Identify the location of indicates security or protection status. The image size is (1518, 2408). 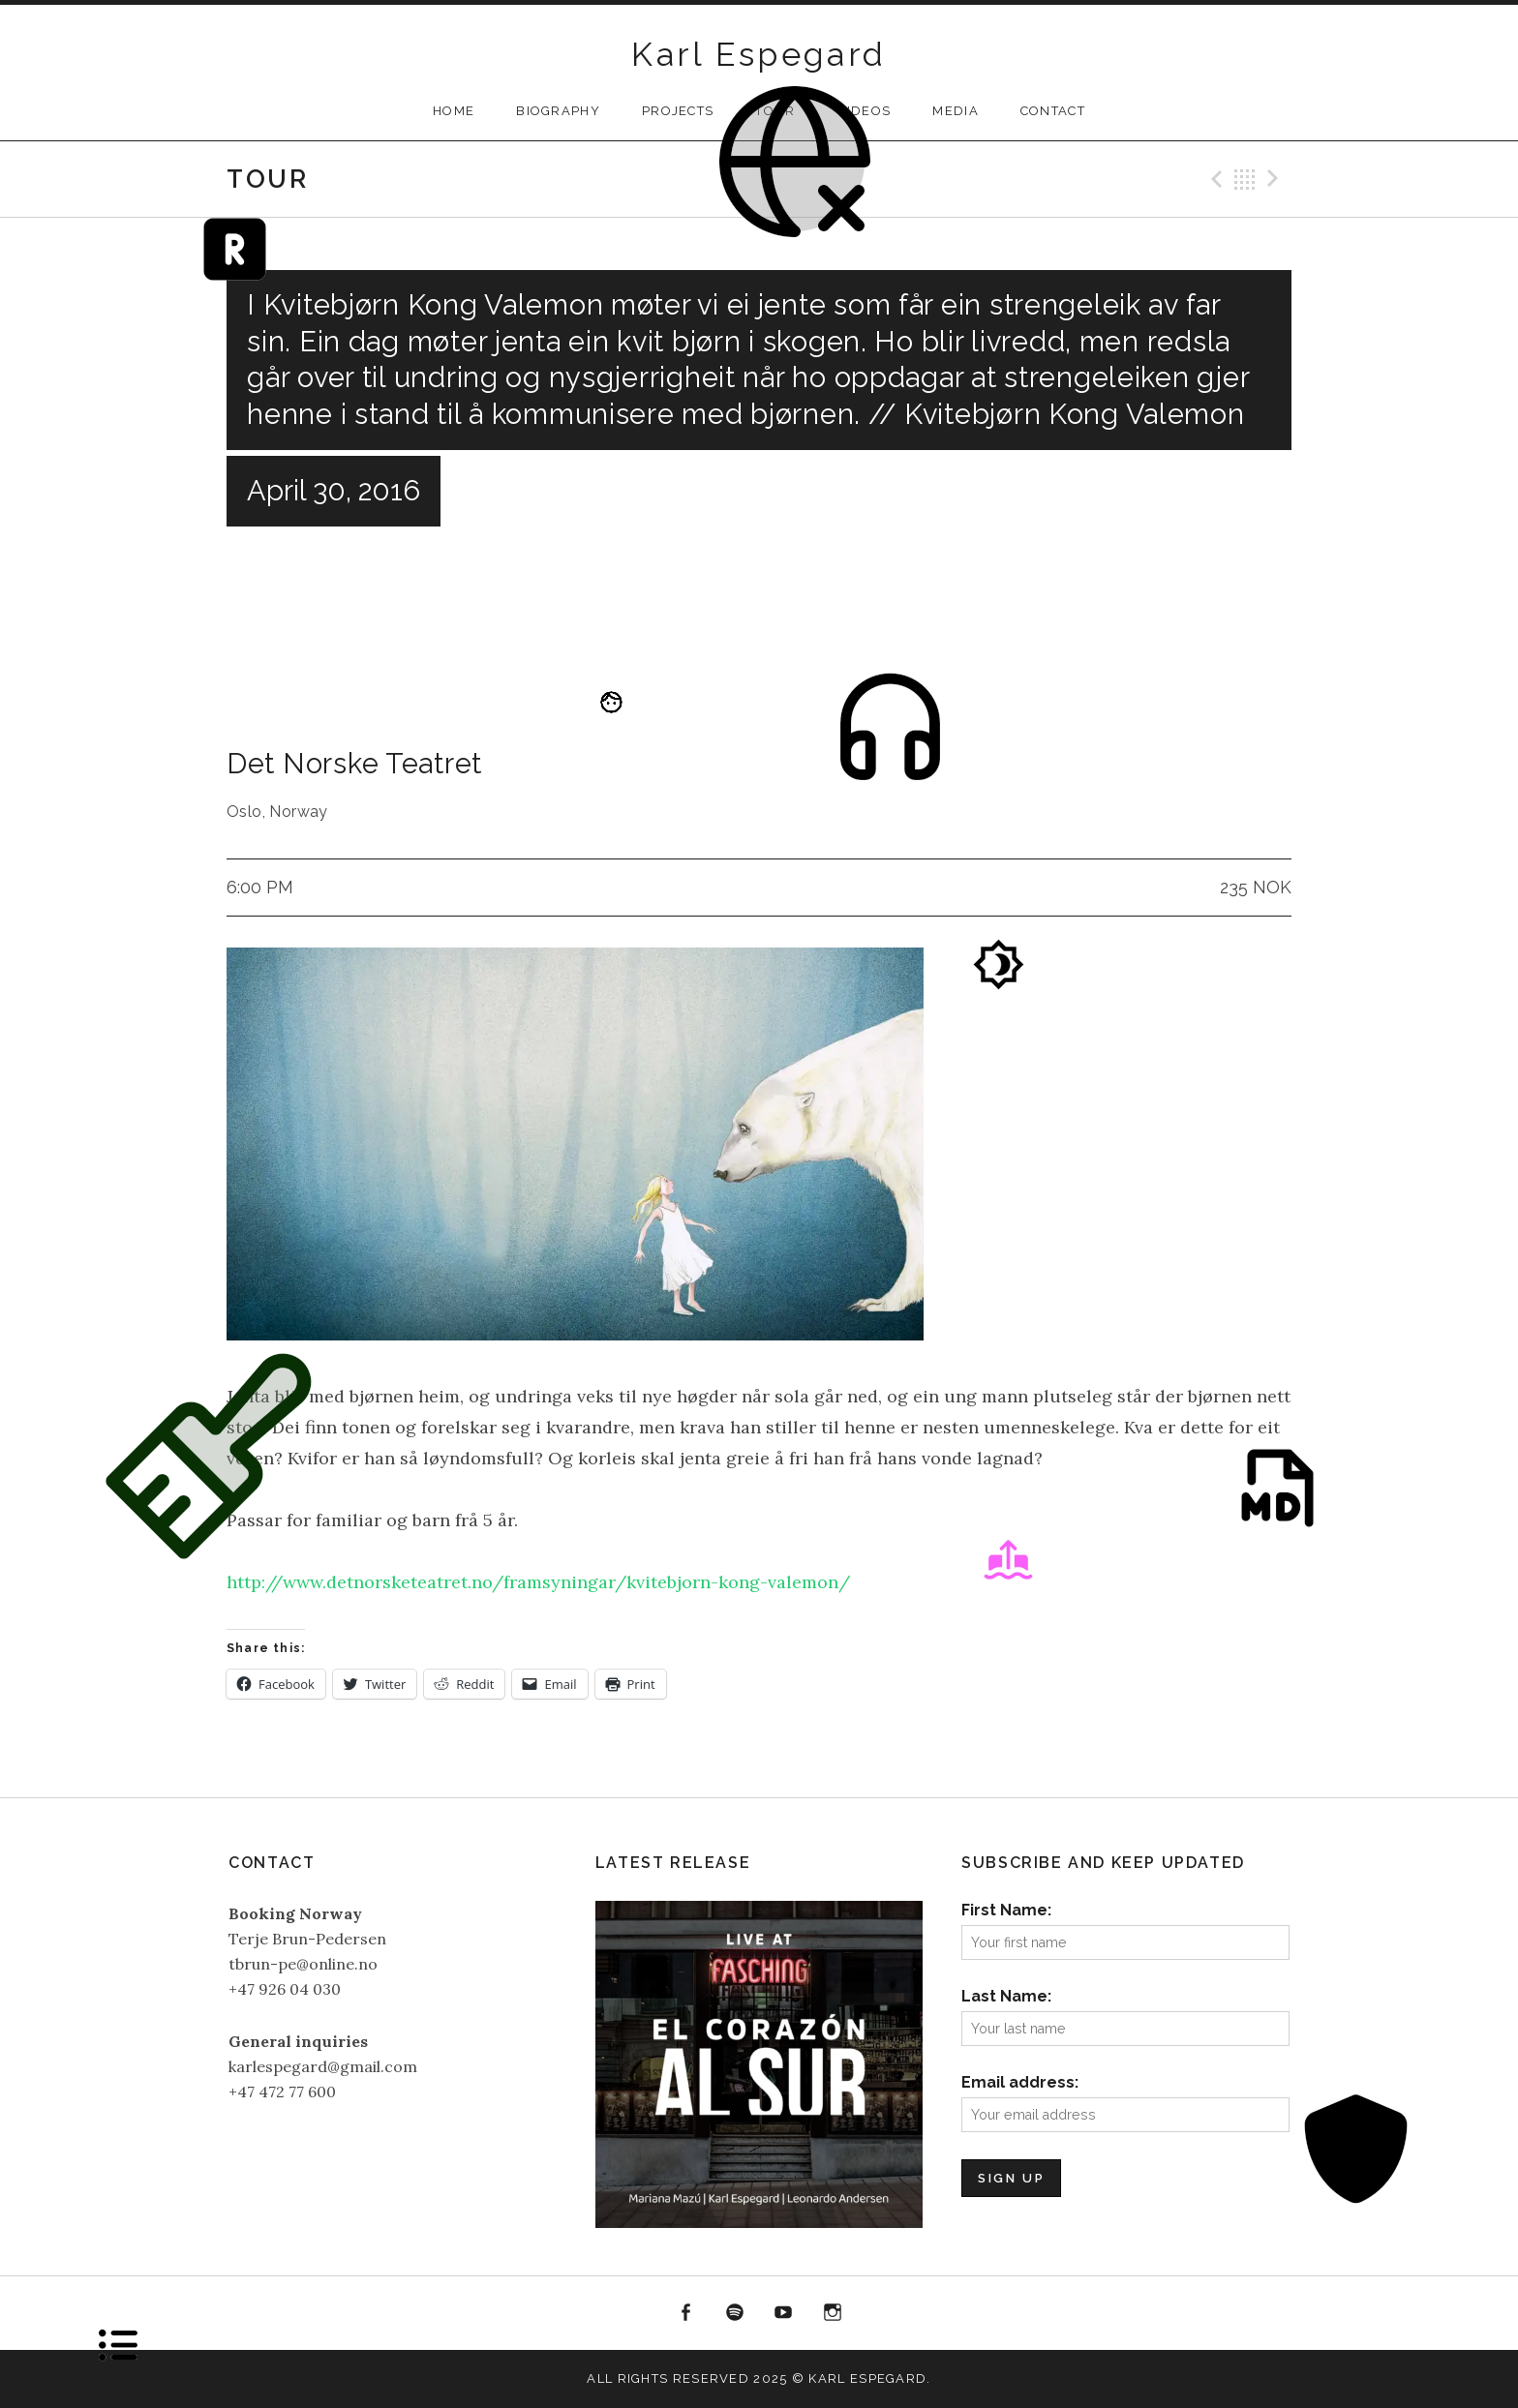
(1355, 2149).